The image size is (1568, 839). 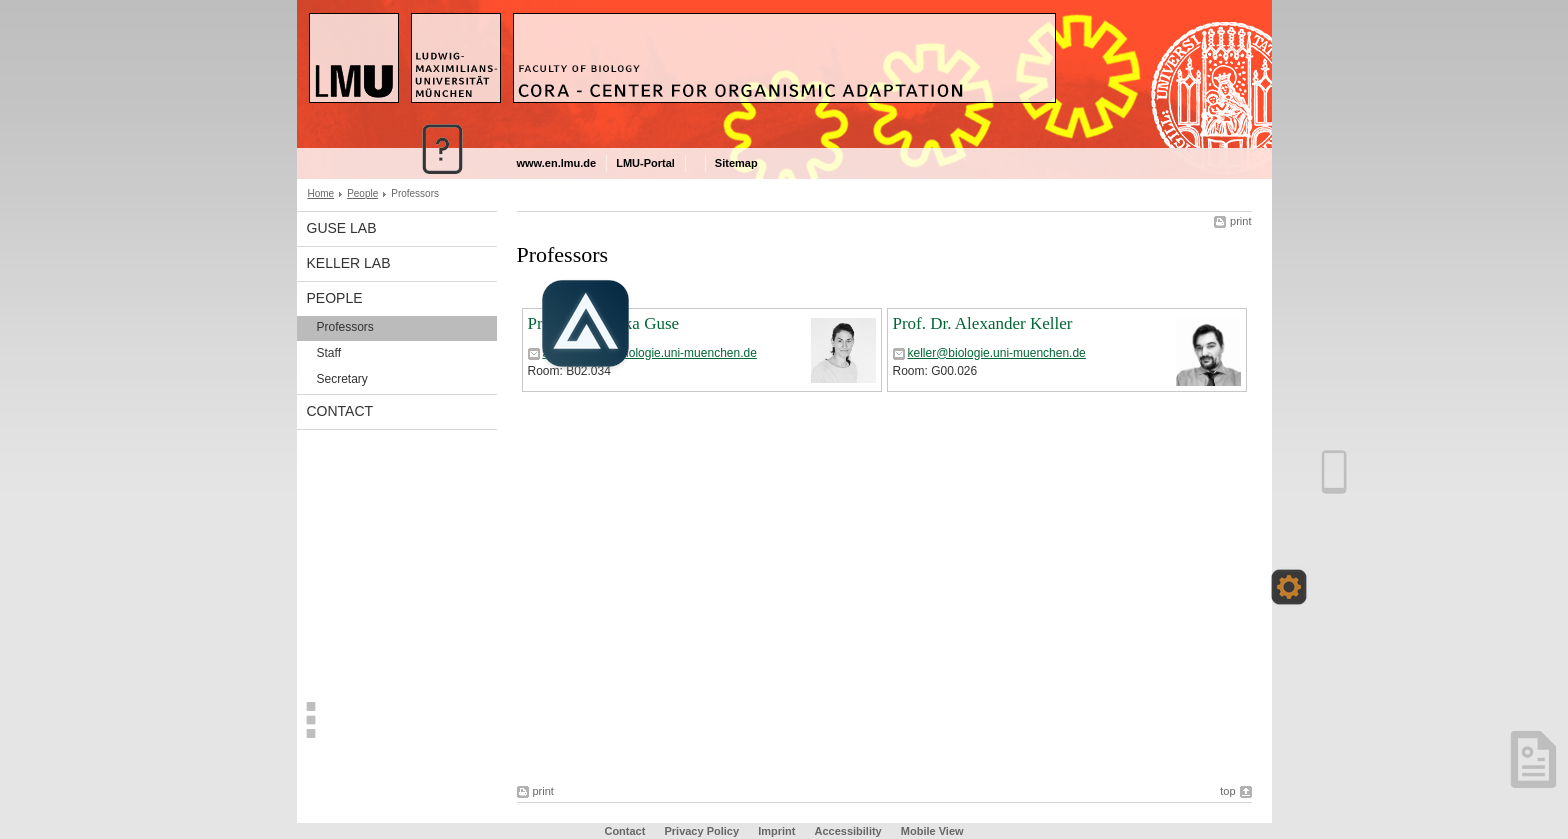 What do you see at coordinates (1334, 472) in the screenshot?
I see `indicates an iPhone or iOS device` at bounding box center [1334, 472].